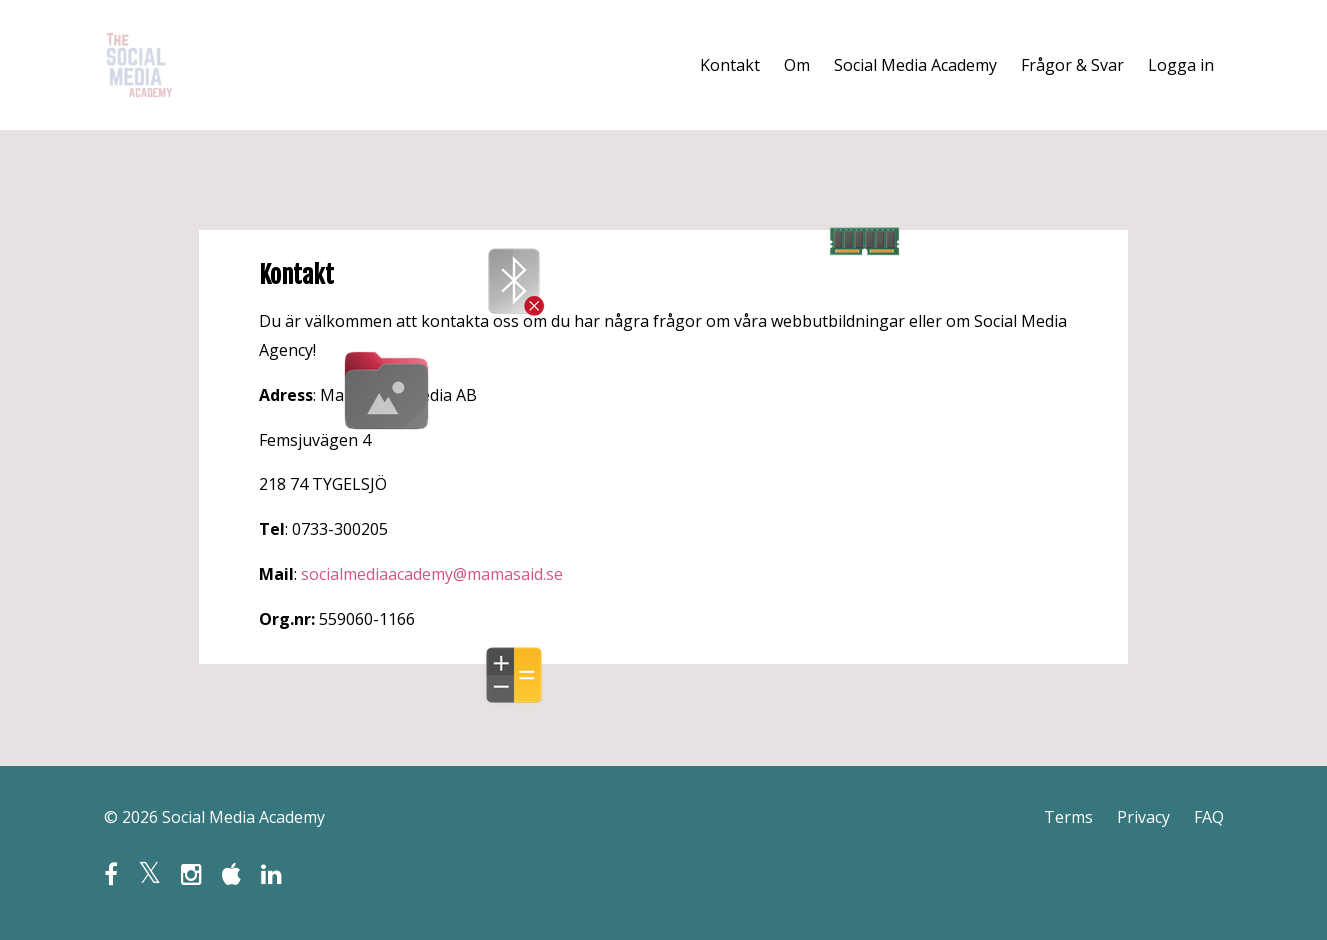 This screenshot has width=1327, height=940. I want to click on open the calculator app, so click(514, 675).